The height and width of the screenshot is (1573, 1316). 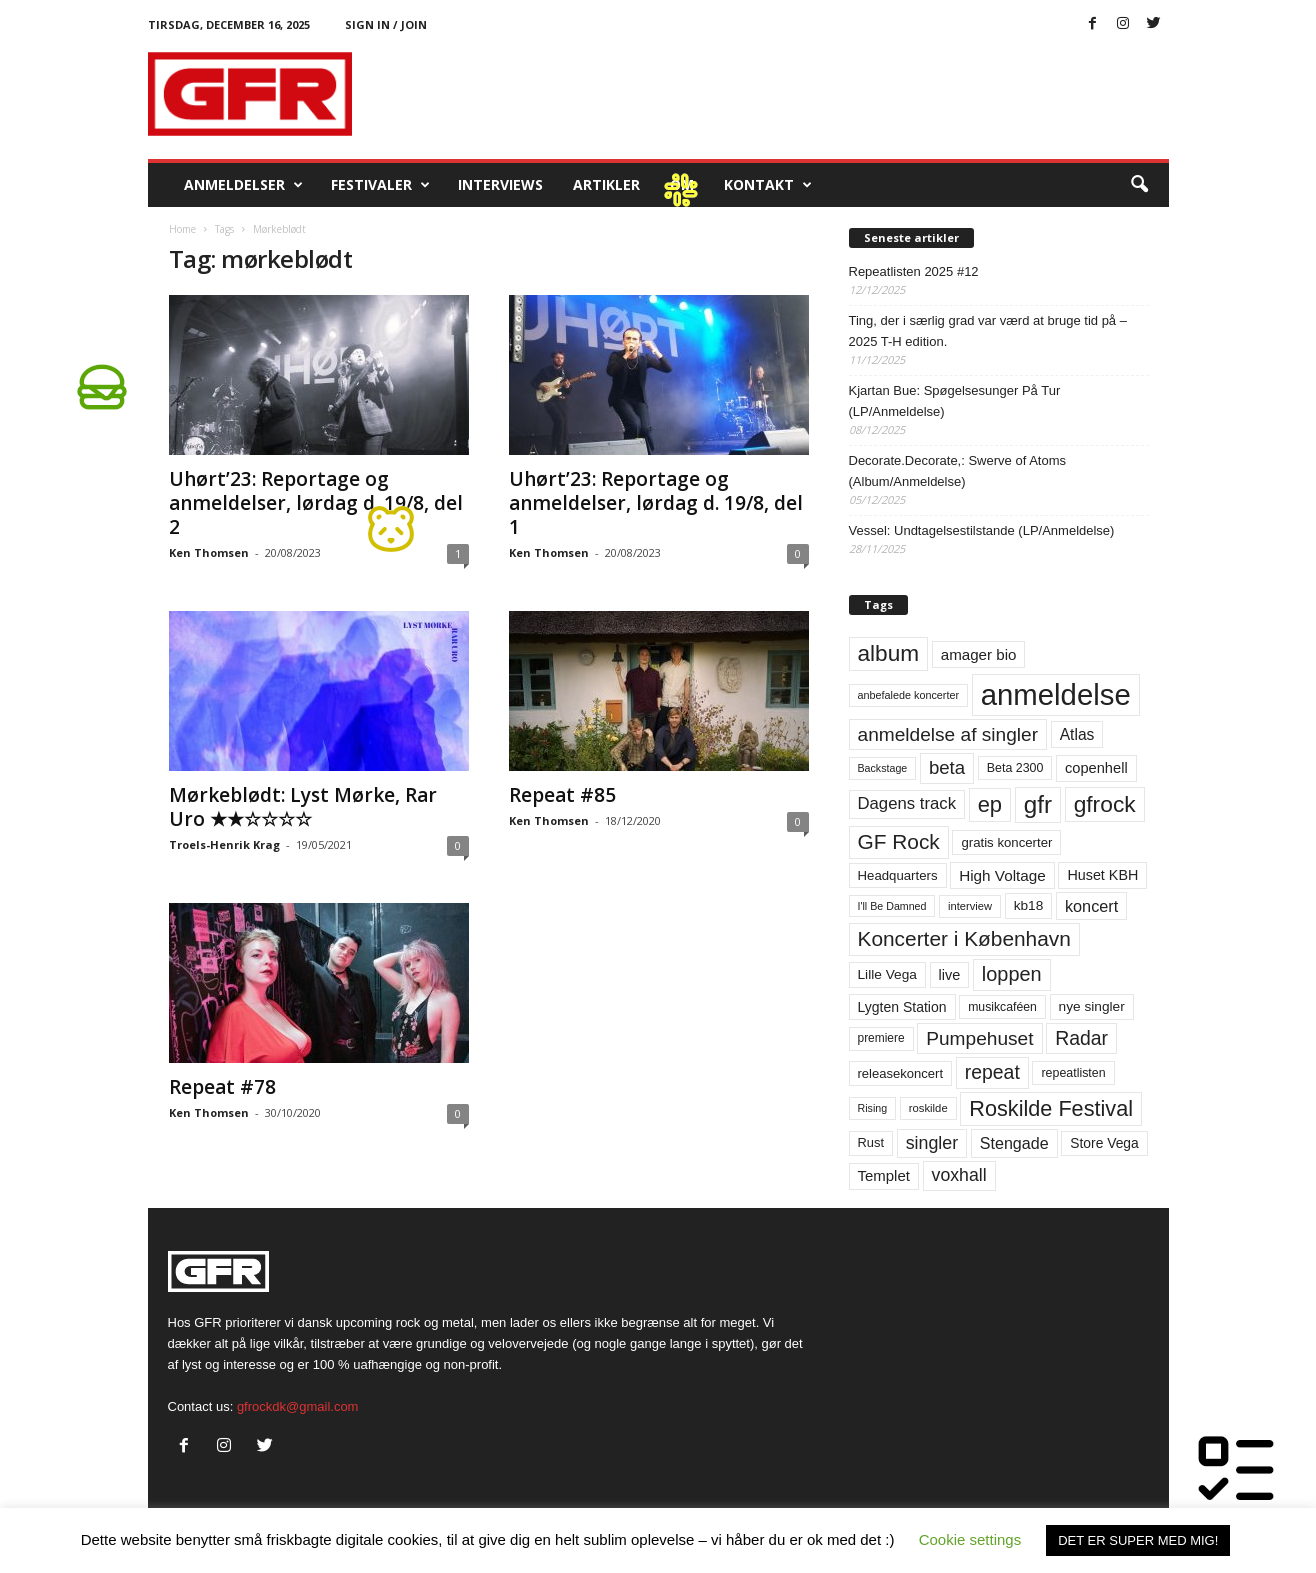 I want to click on view your to-do list, so click(x=1236, y=1470).